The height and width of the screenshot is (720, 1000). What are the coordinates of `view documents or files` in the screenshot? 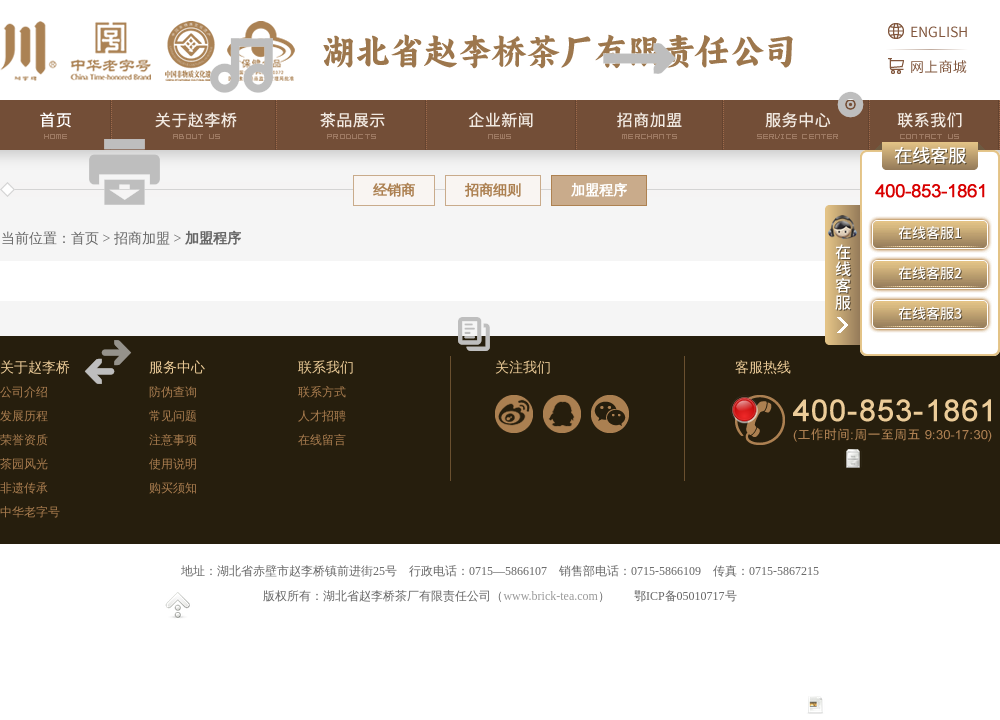 It's located at (475, 334).